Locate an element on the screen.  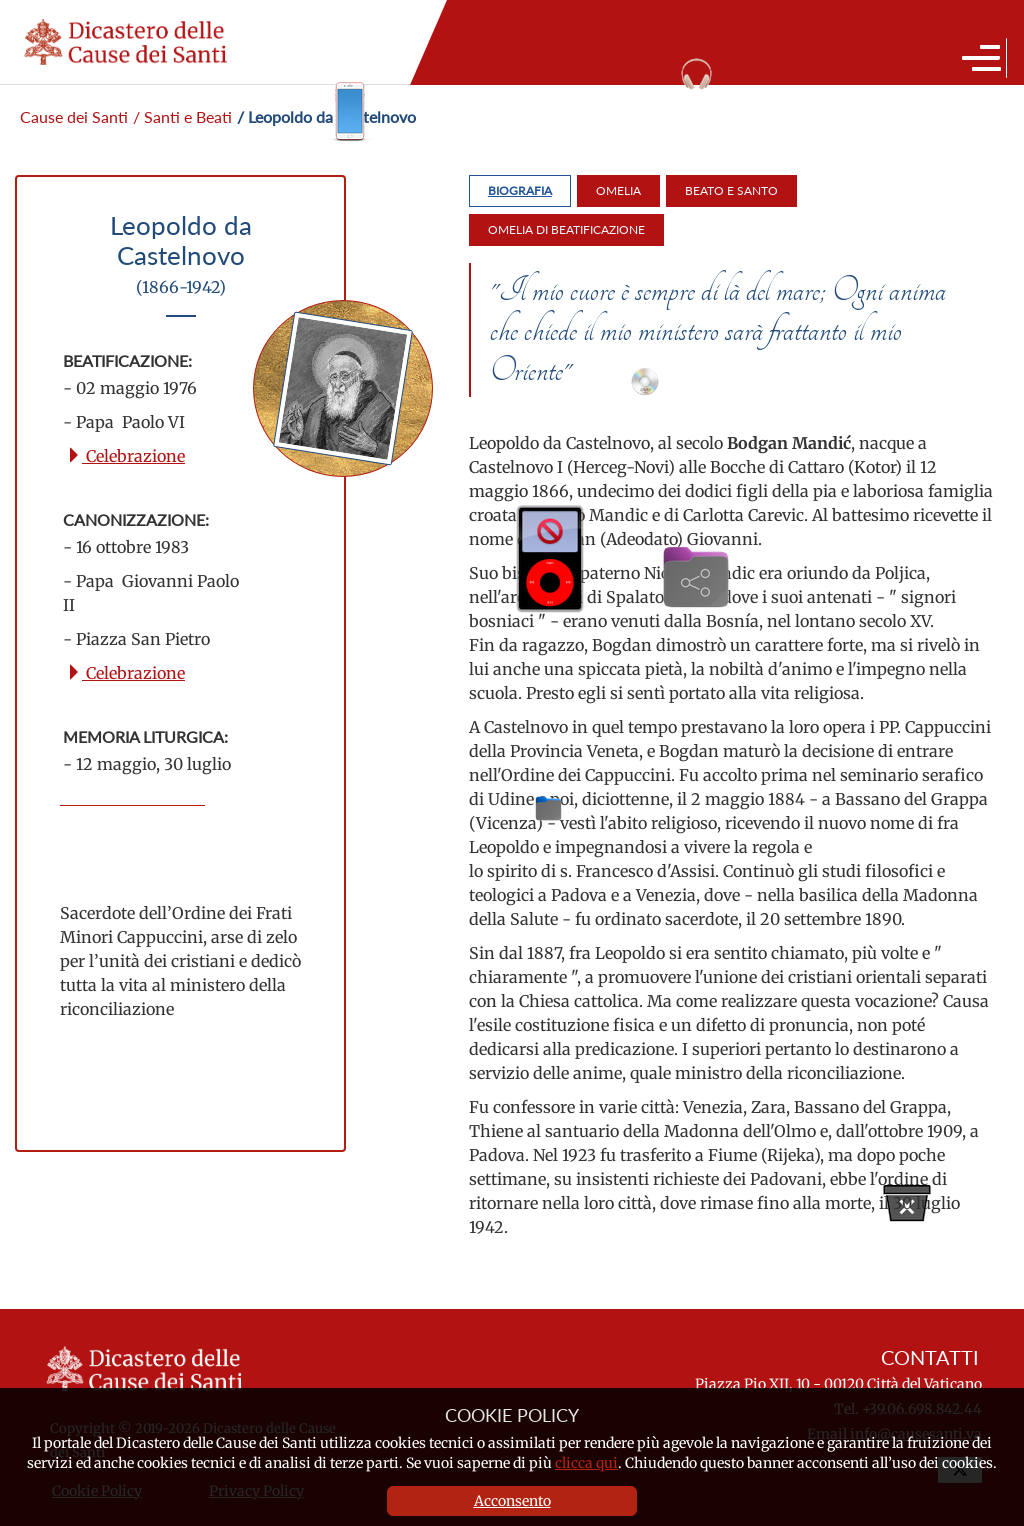
open a folder to view its contents is located at coordinates (548, 808).